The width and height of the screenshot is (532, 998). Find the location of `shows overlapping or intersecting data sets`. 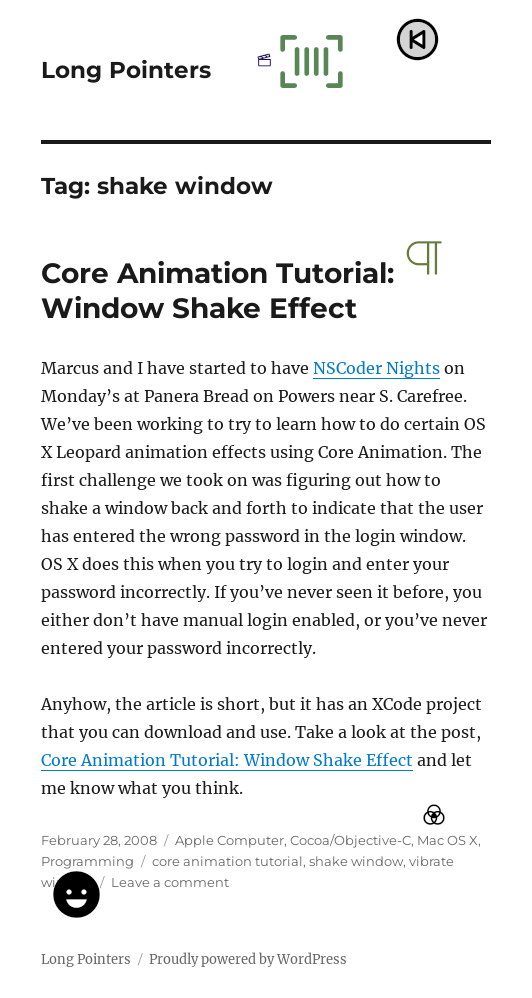

shows overlapping or intersecting data sets is located at coordinates (434, 815).